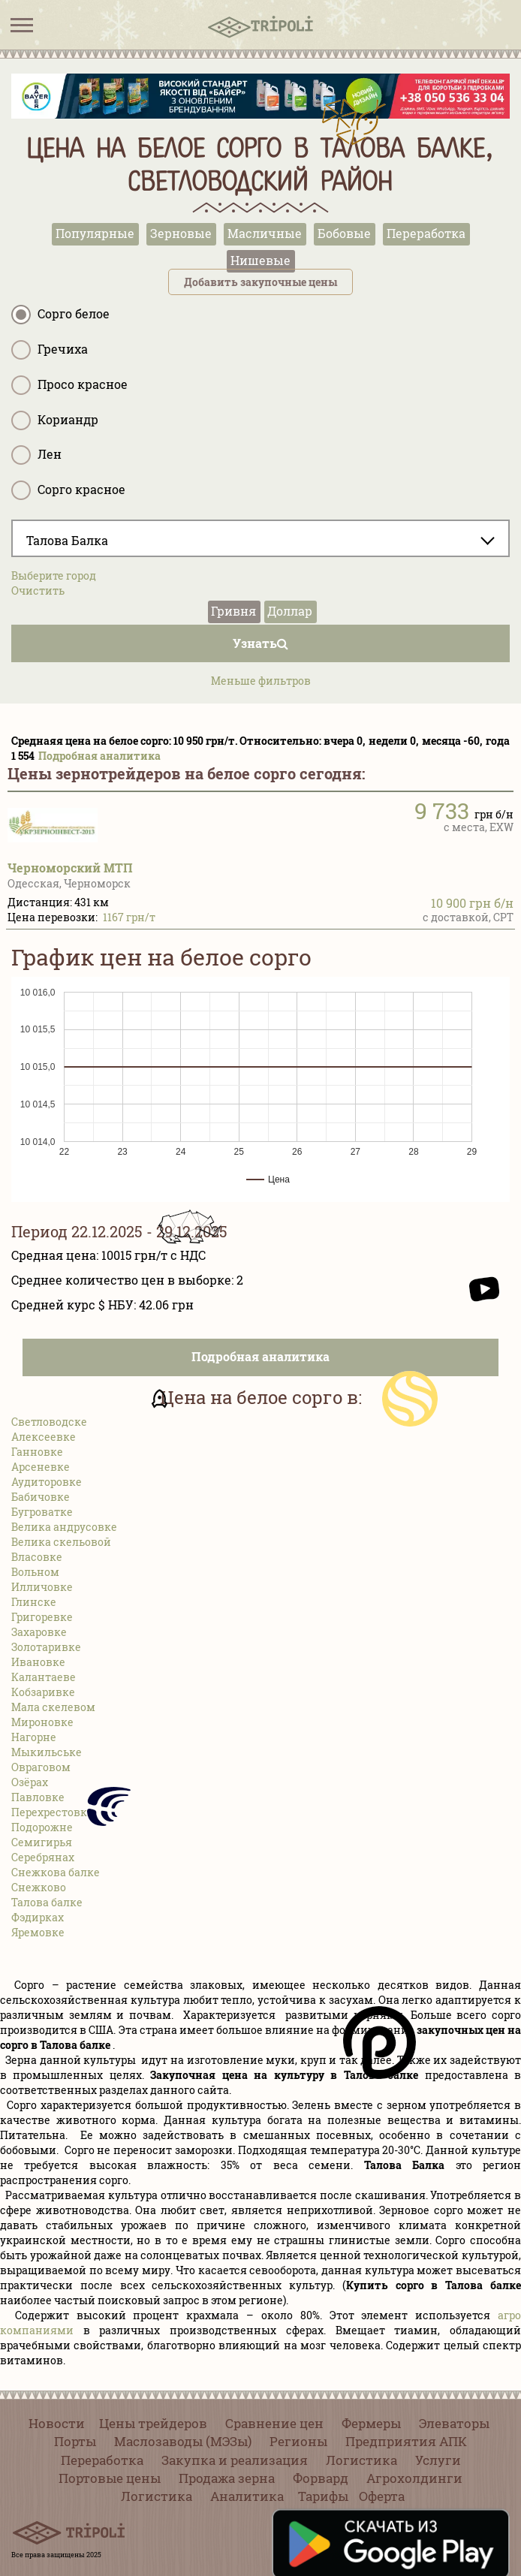 Image resolution: width=521 pixels, height=2576 pixels. What do you see at coordinates (379, 2042) in the screenshot?
I see `processwire CMS logo` at bounding box center [379, 2042].